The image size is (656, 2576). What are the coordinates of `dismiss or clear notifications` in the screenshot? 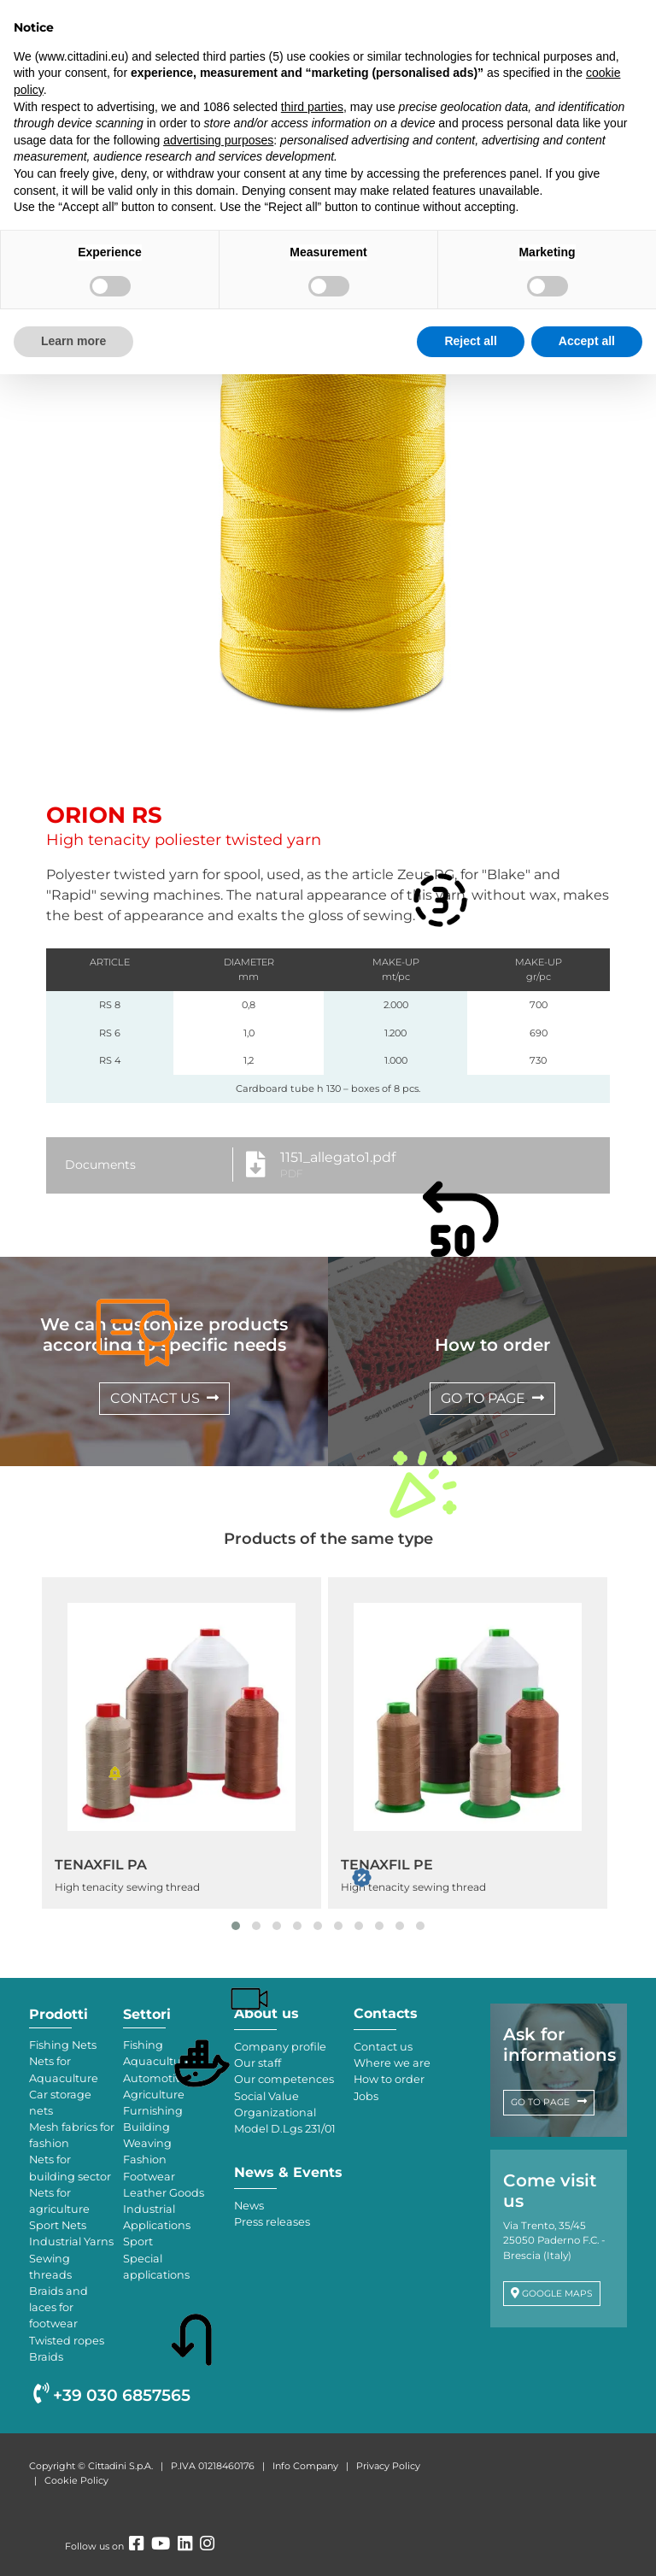 It's located at (114, 1773).